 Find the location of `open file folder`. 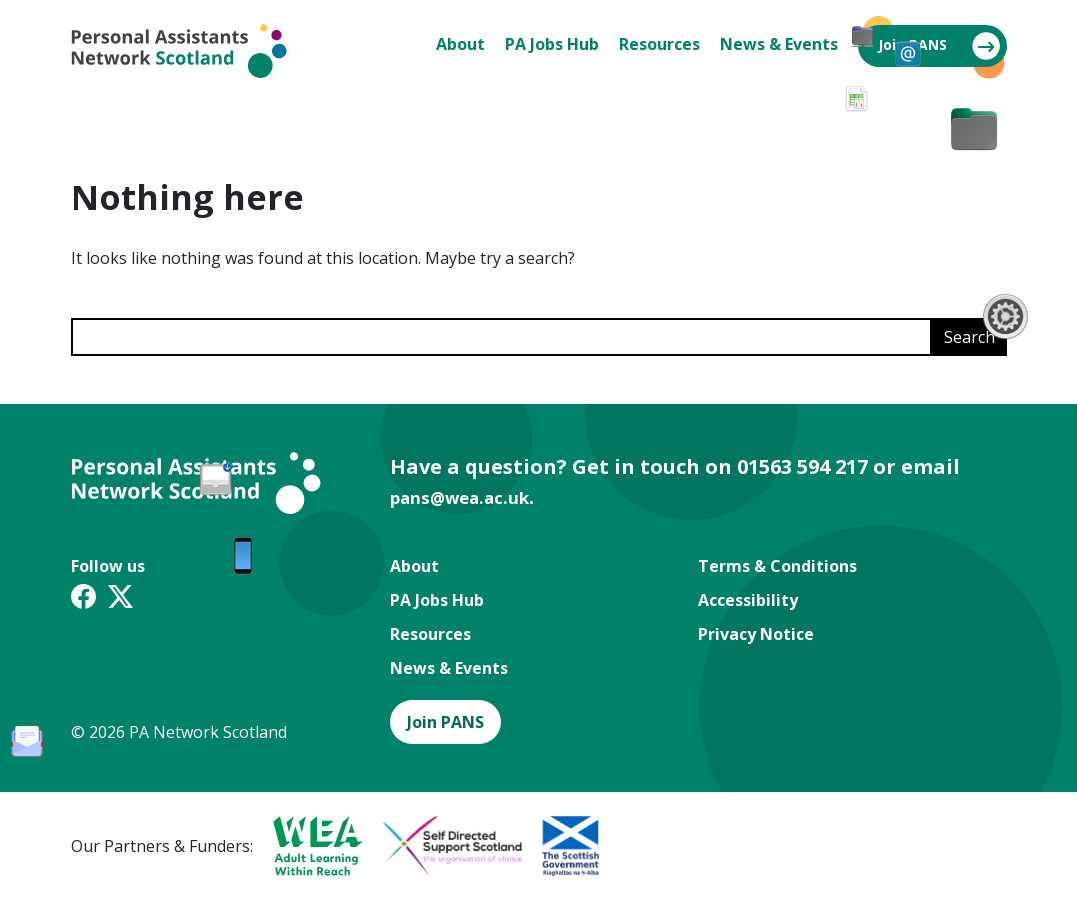

open file folder is located at coordinates (974, 129).